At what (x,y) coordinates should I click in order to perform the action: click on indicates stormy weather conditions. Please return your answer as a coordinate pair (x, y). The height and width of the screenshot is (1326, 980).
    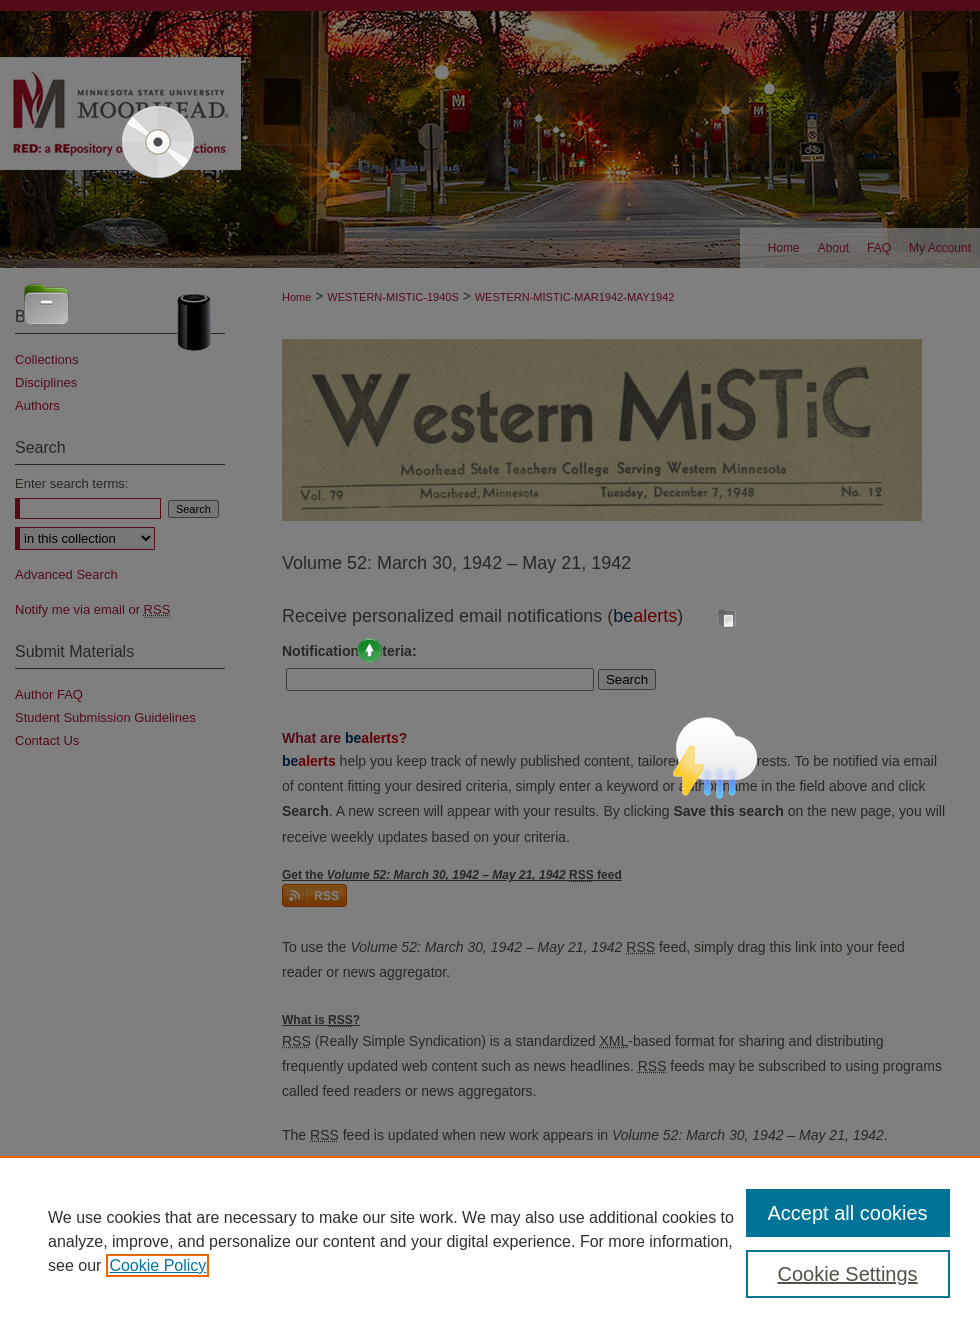
    Looking at the image, I should click on (715, 758).